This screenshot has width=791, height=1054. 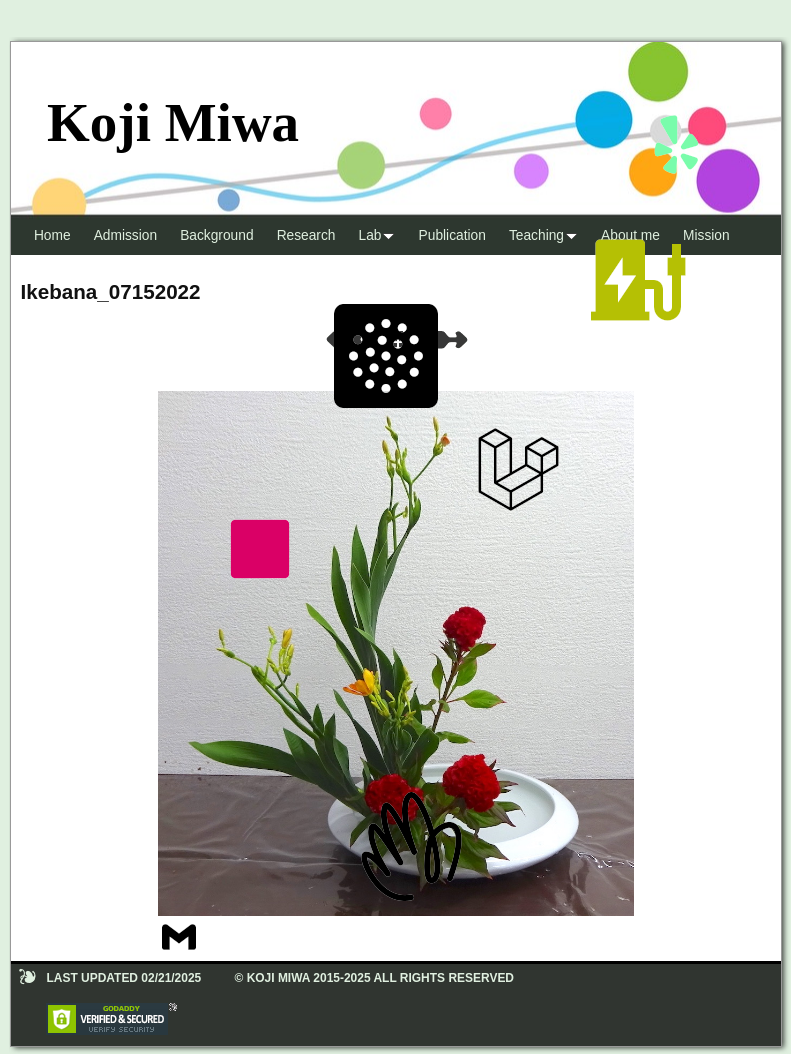 What do you see at coordinates (636, 280) in the screenshot?
I see `find nearby electric vehicle charging stations` at bounding box center [636, 280].